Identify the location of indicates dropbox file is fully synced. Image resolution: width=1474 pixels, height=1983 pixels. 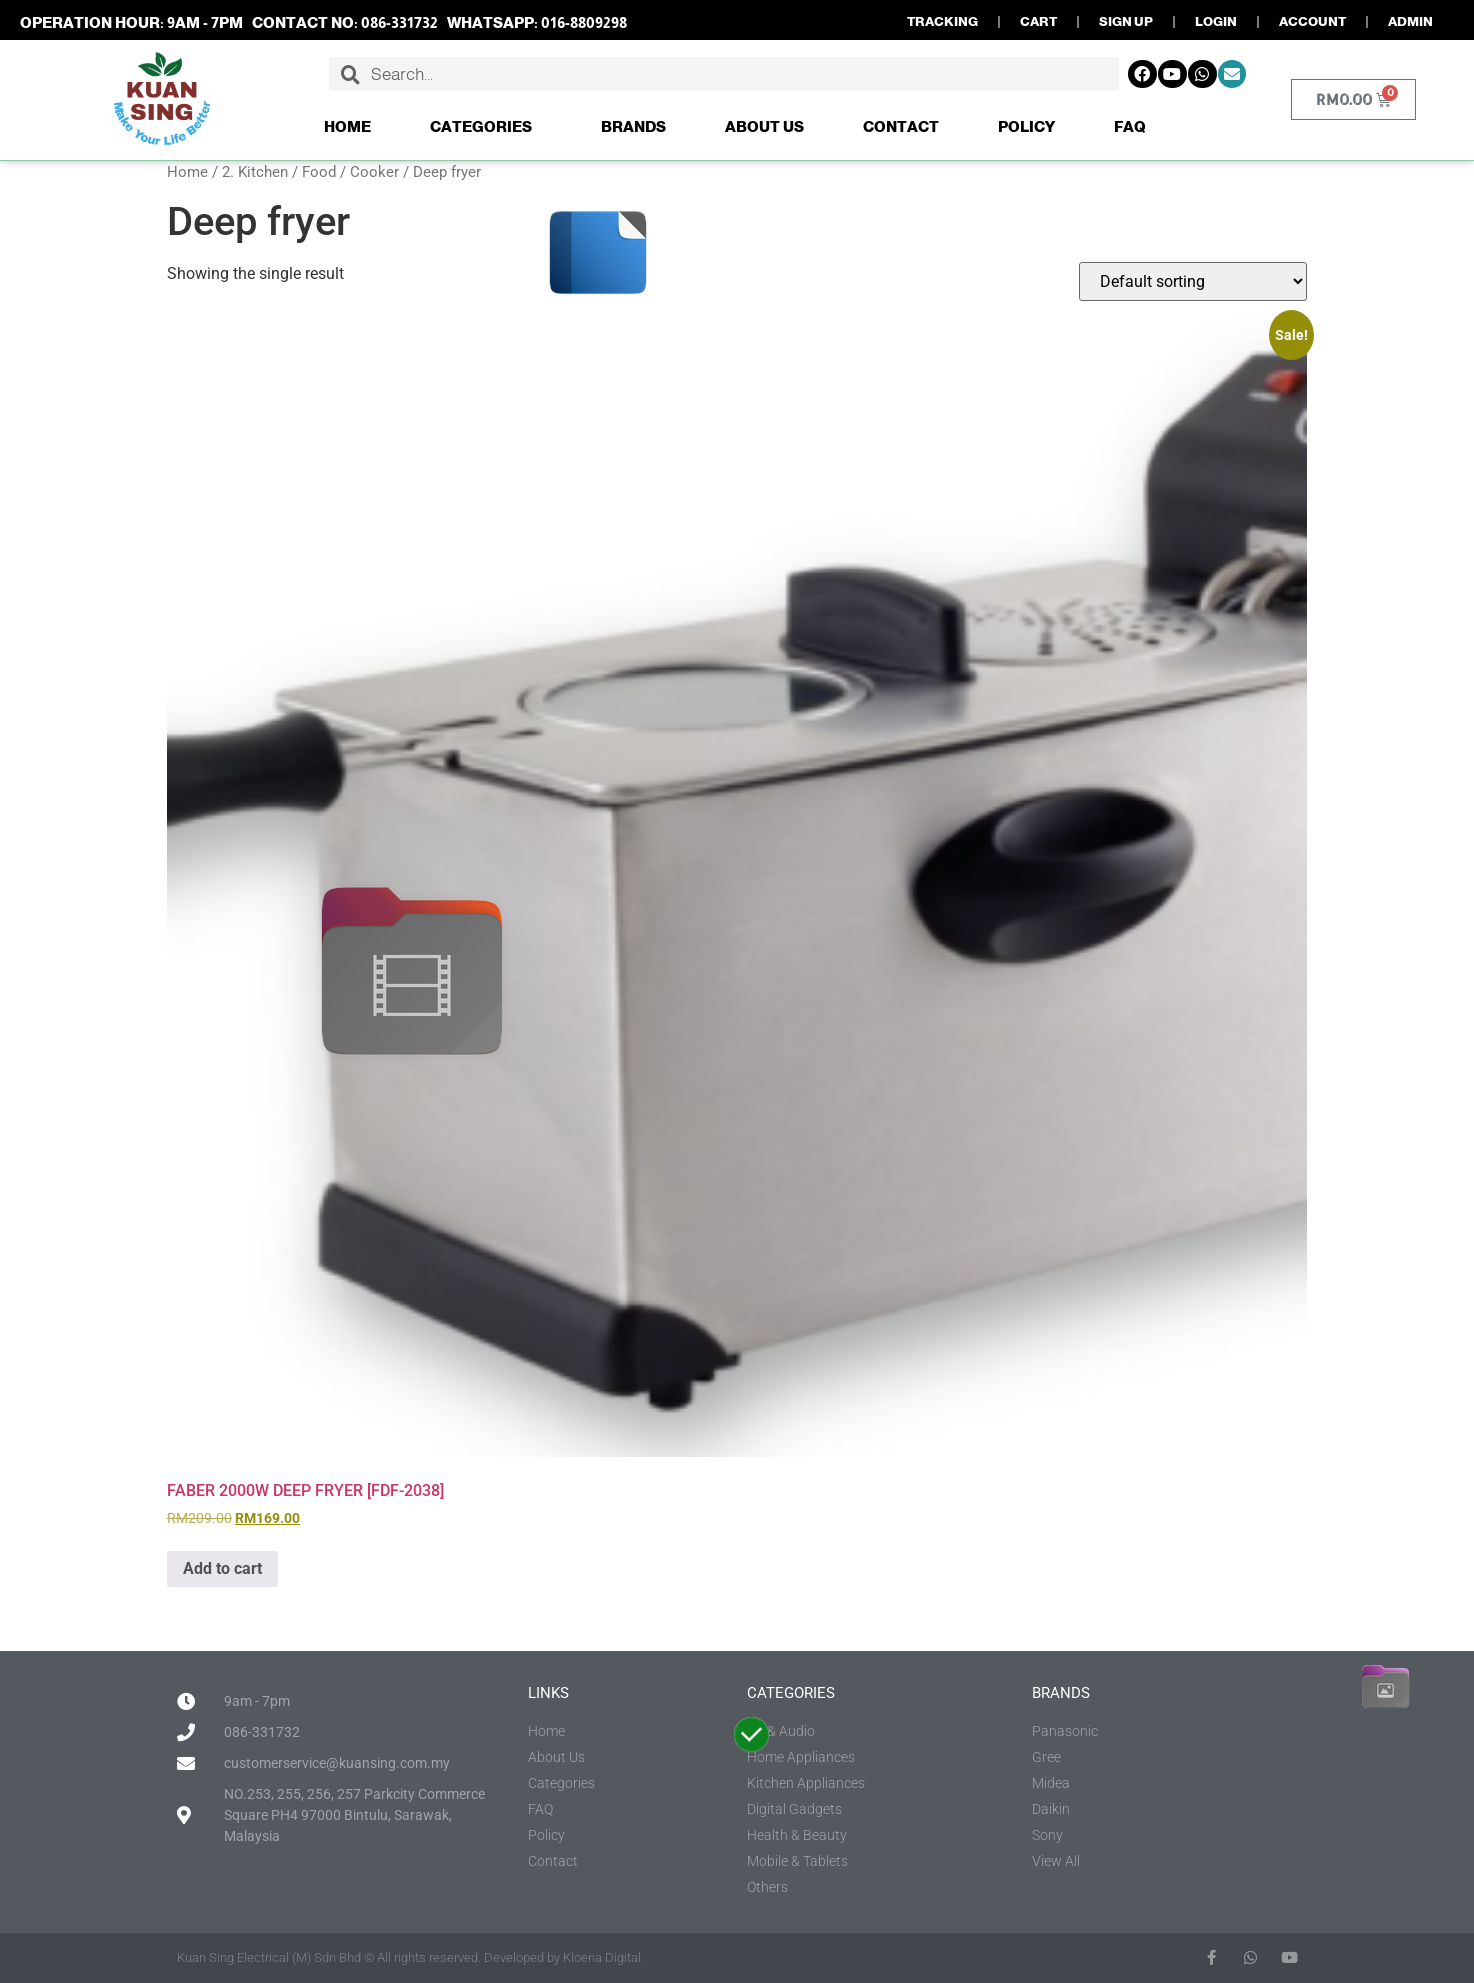
(751, 1734).